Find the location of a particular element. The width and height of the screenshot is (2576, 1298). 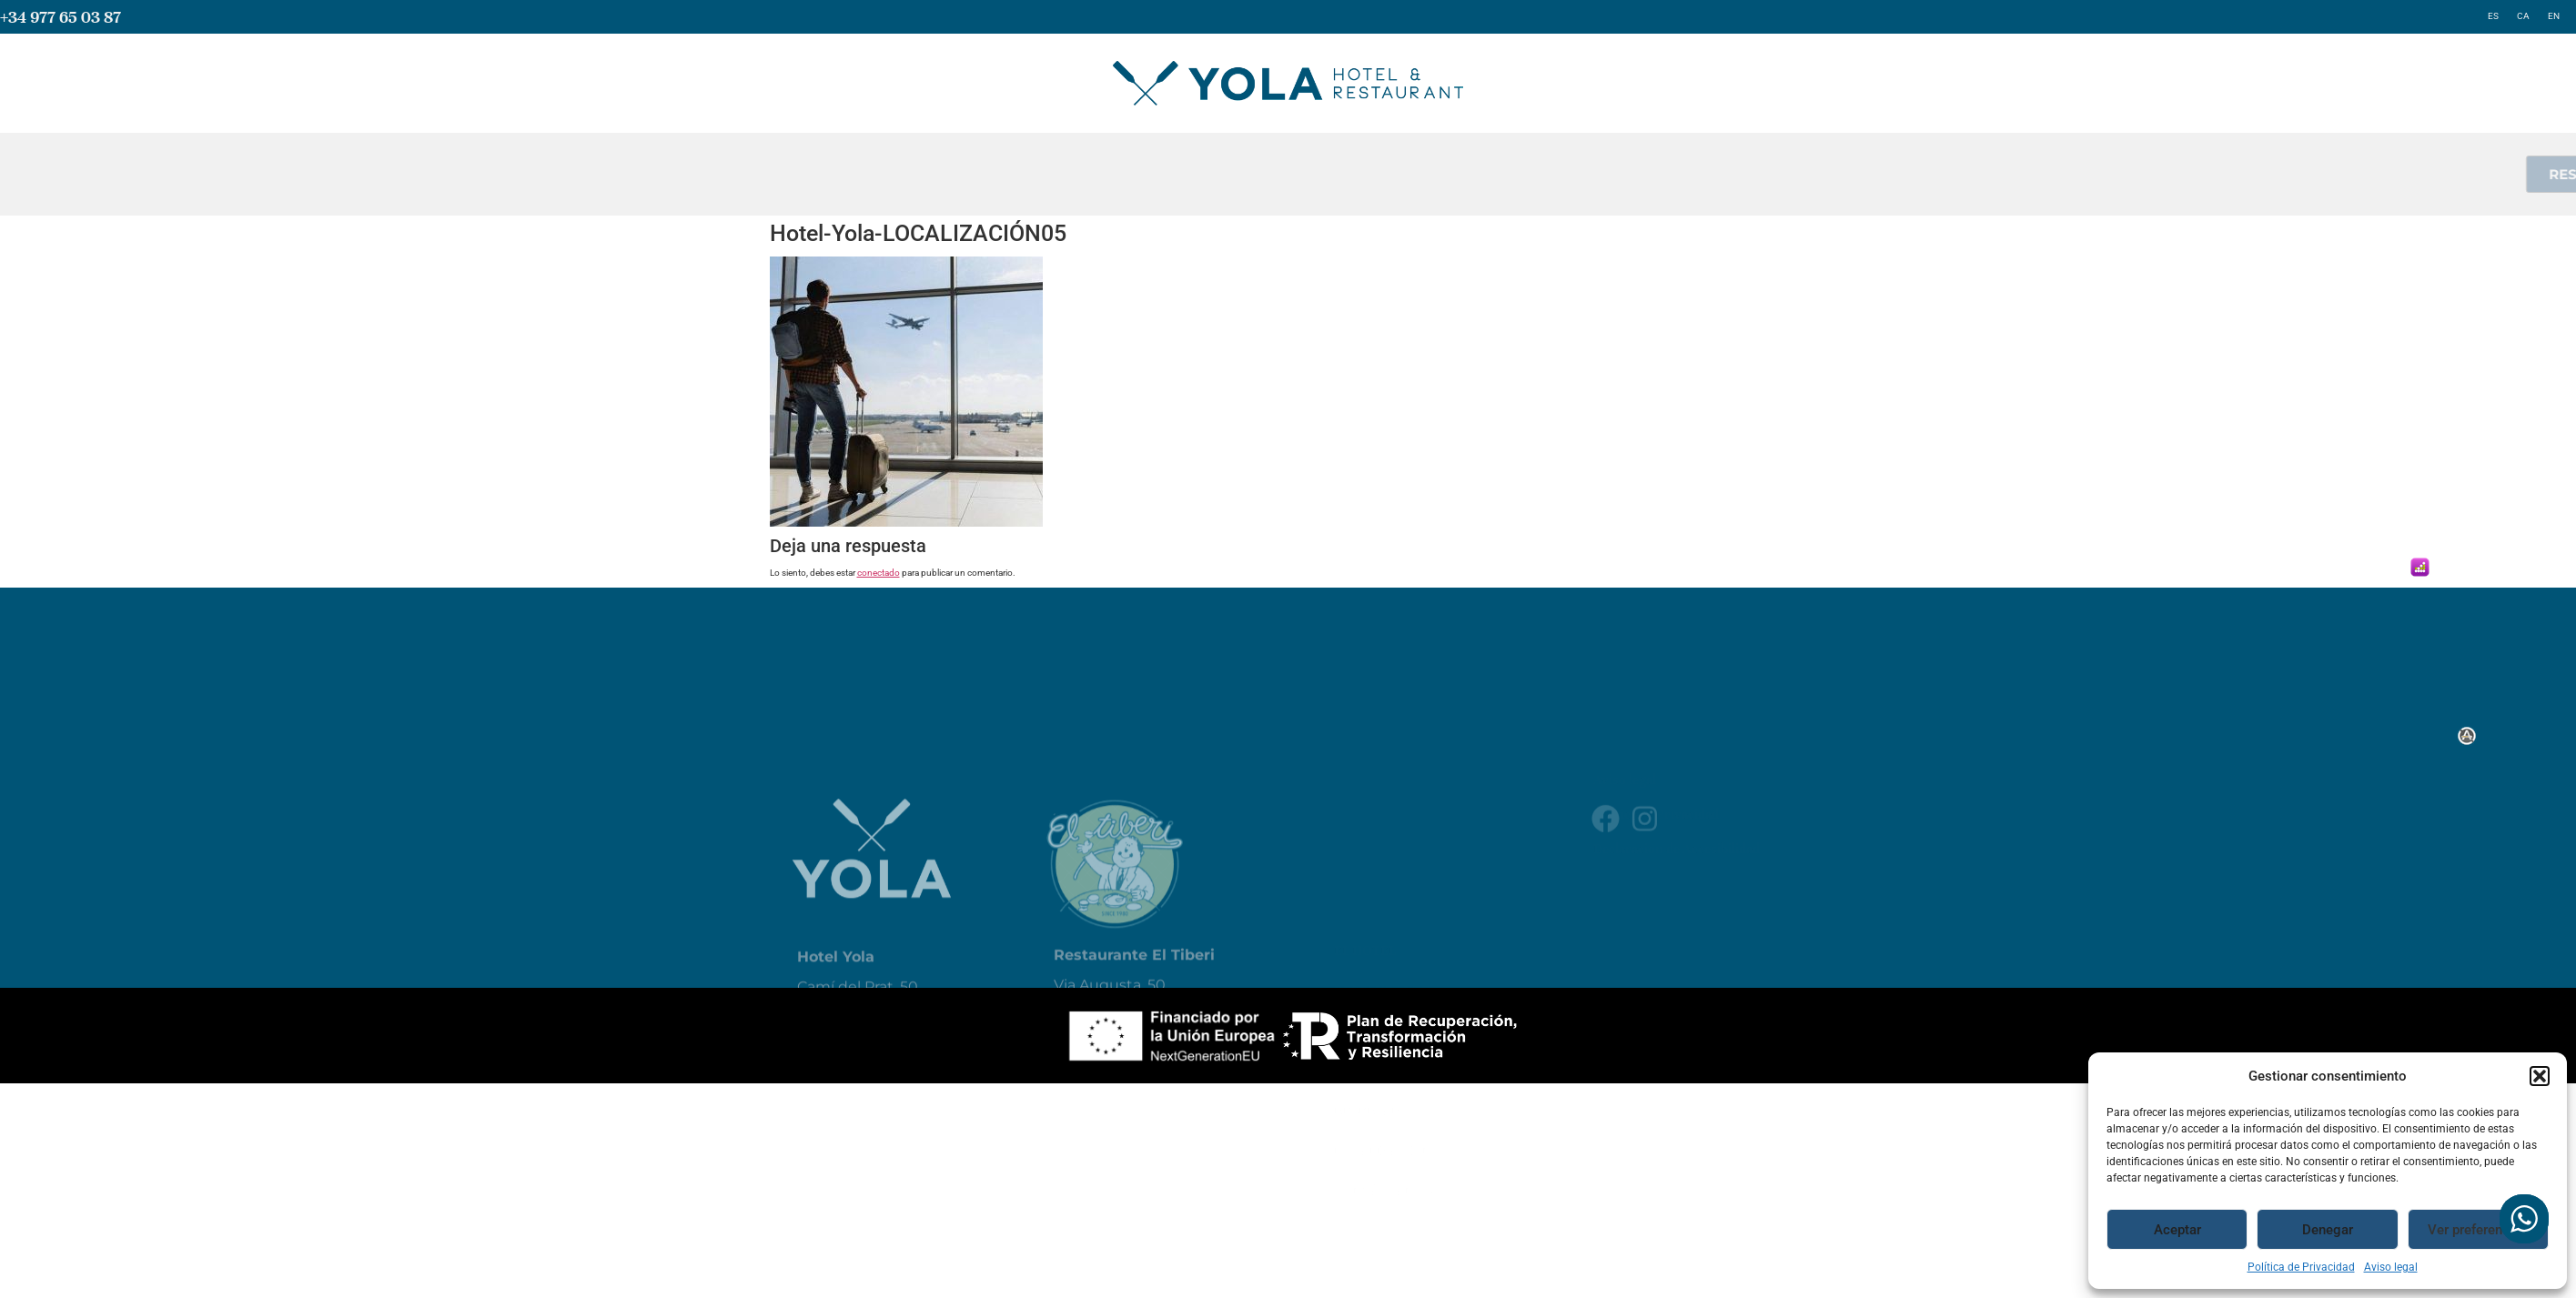

check for and install system software updates is located at coordinates (2467, 736).